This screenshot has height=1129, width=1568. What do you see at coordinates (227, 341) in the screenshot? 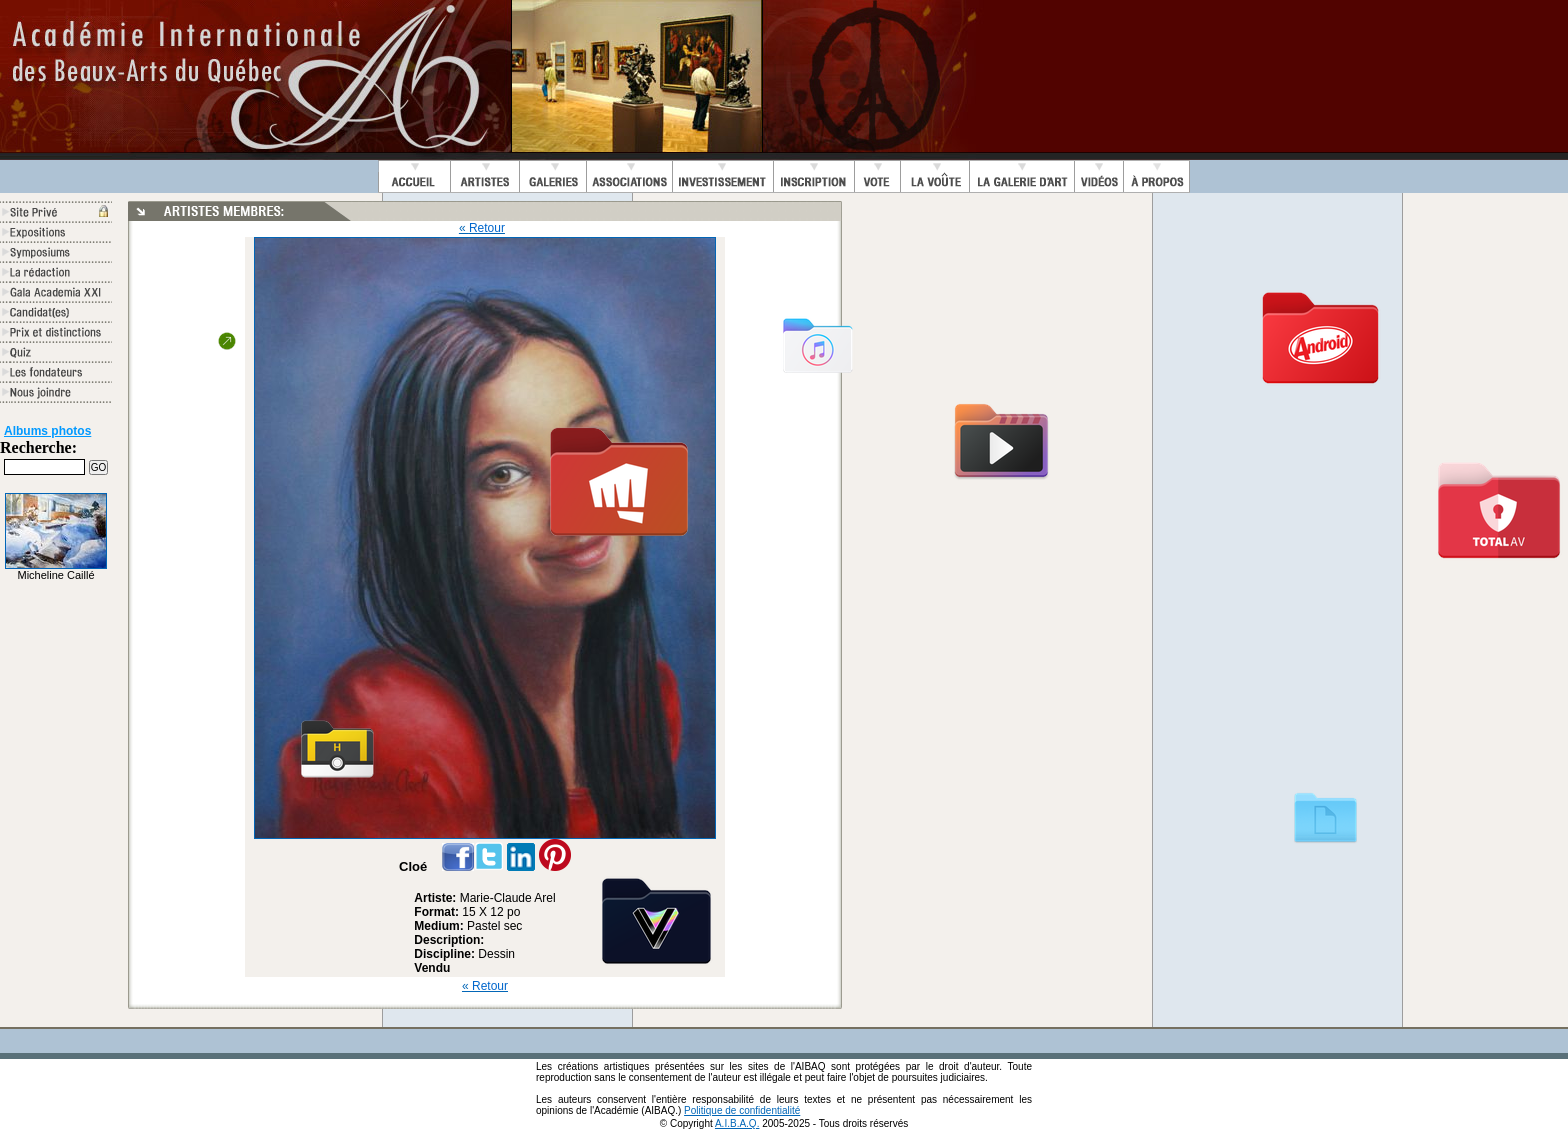
I see `indicates a symbolic link or shortcut to another file` at bounding box center [227, 341].